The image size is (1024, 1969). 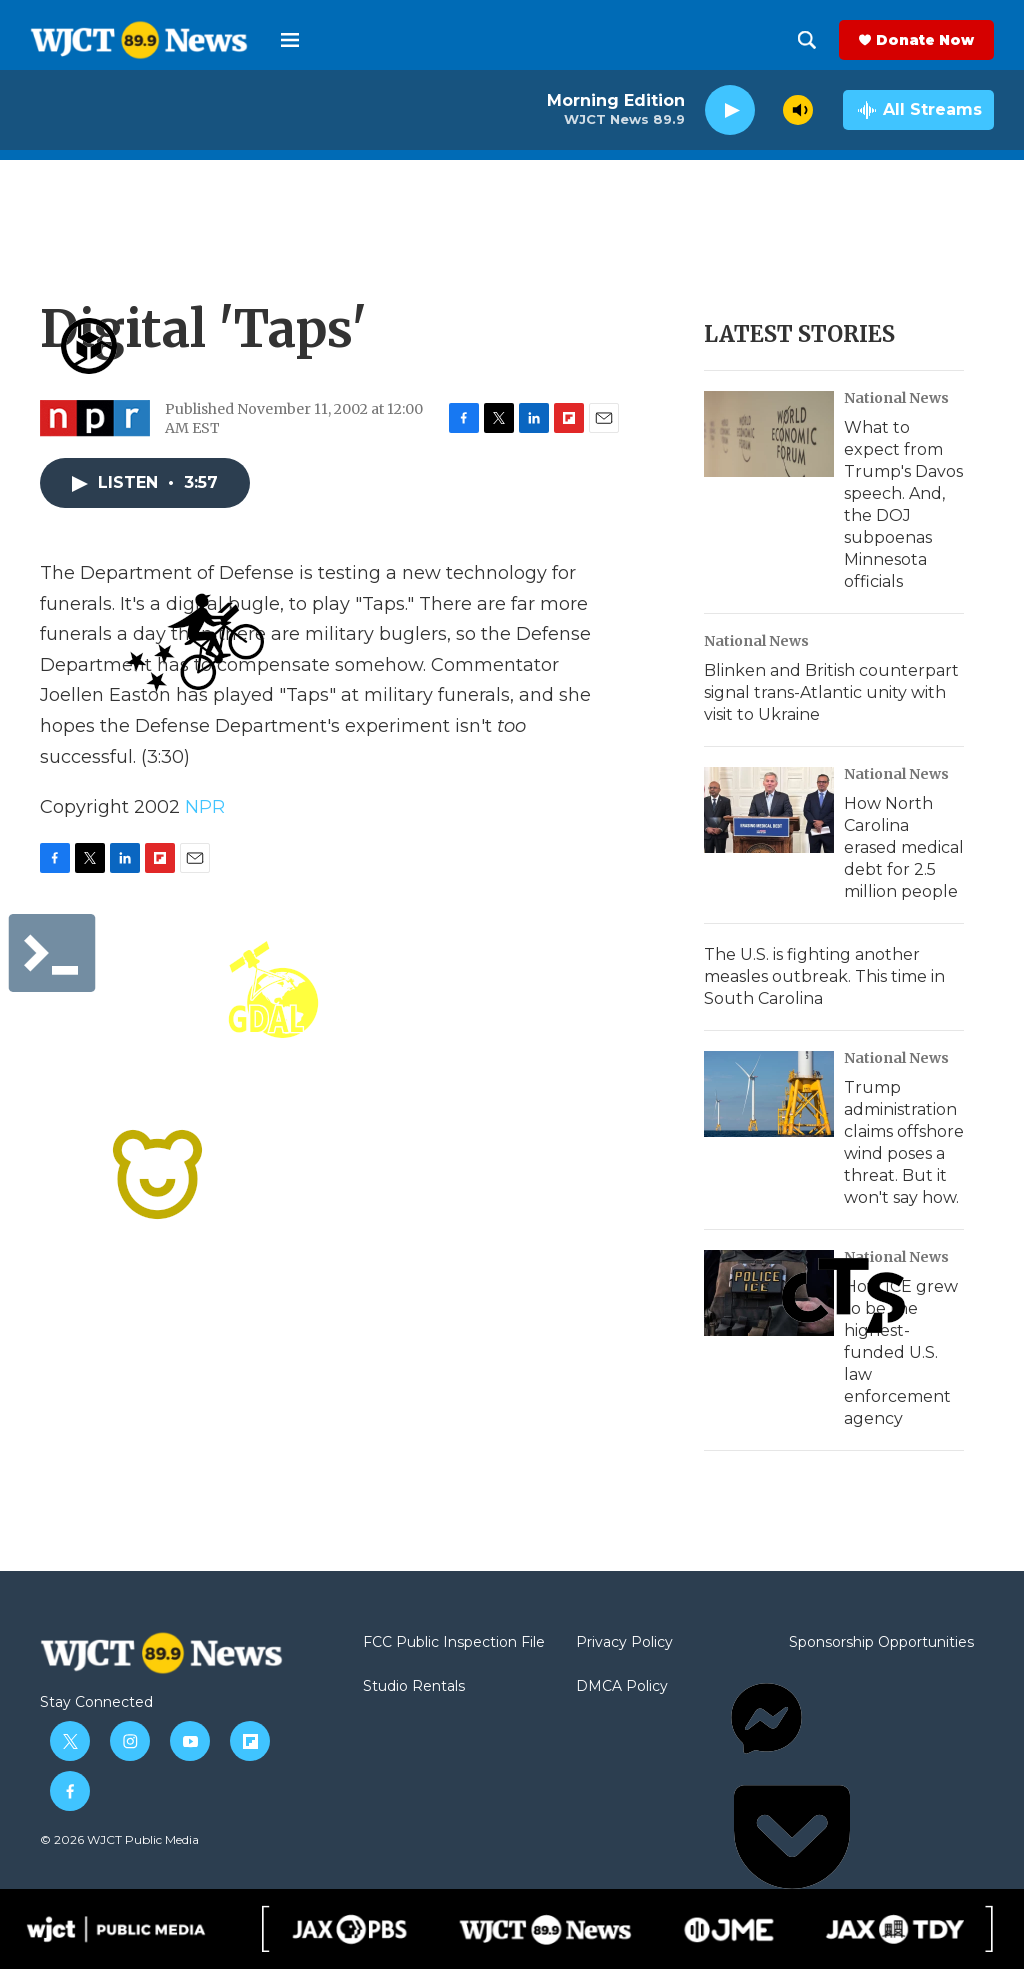 What do you see at coordinates (157, 1174) in the screenshot?
I see `select bear avatar or profile icon` at bounding box center [157, 1174].